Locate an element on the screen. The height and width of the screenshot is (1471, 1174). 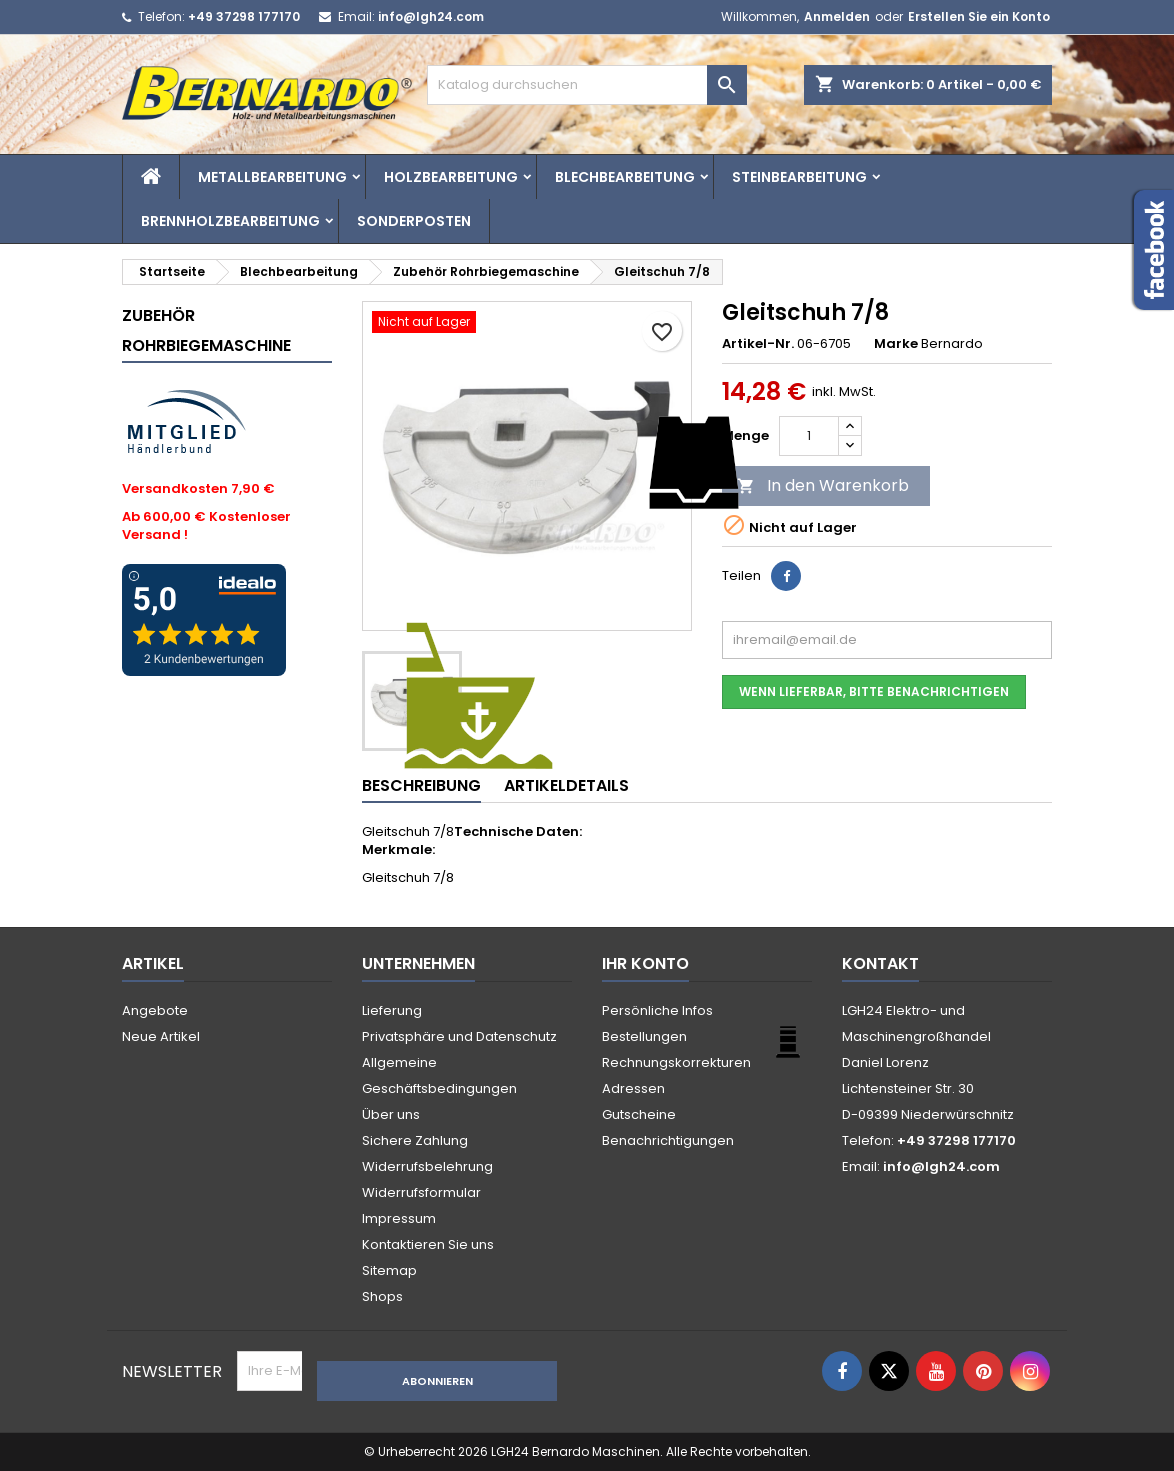
access naval or maritime game features is located at coordinates (478, 694).